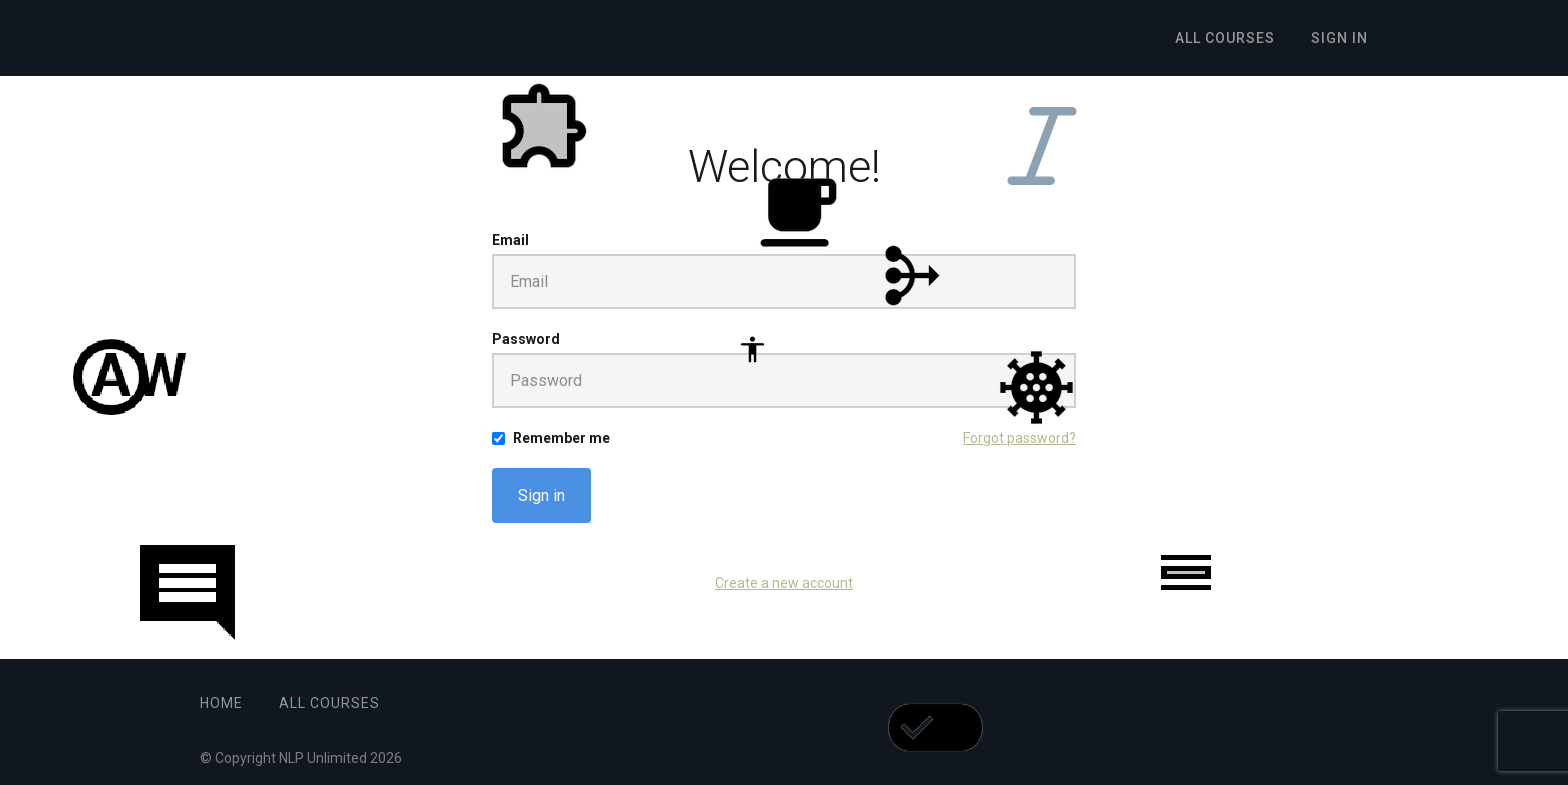 Image resolution: width=1568 pixels, height=785 pixels. What do you see at coordinates (187, 592) in the screenshot?
I see `add a comment to the document` at bounding box center [187, 592].